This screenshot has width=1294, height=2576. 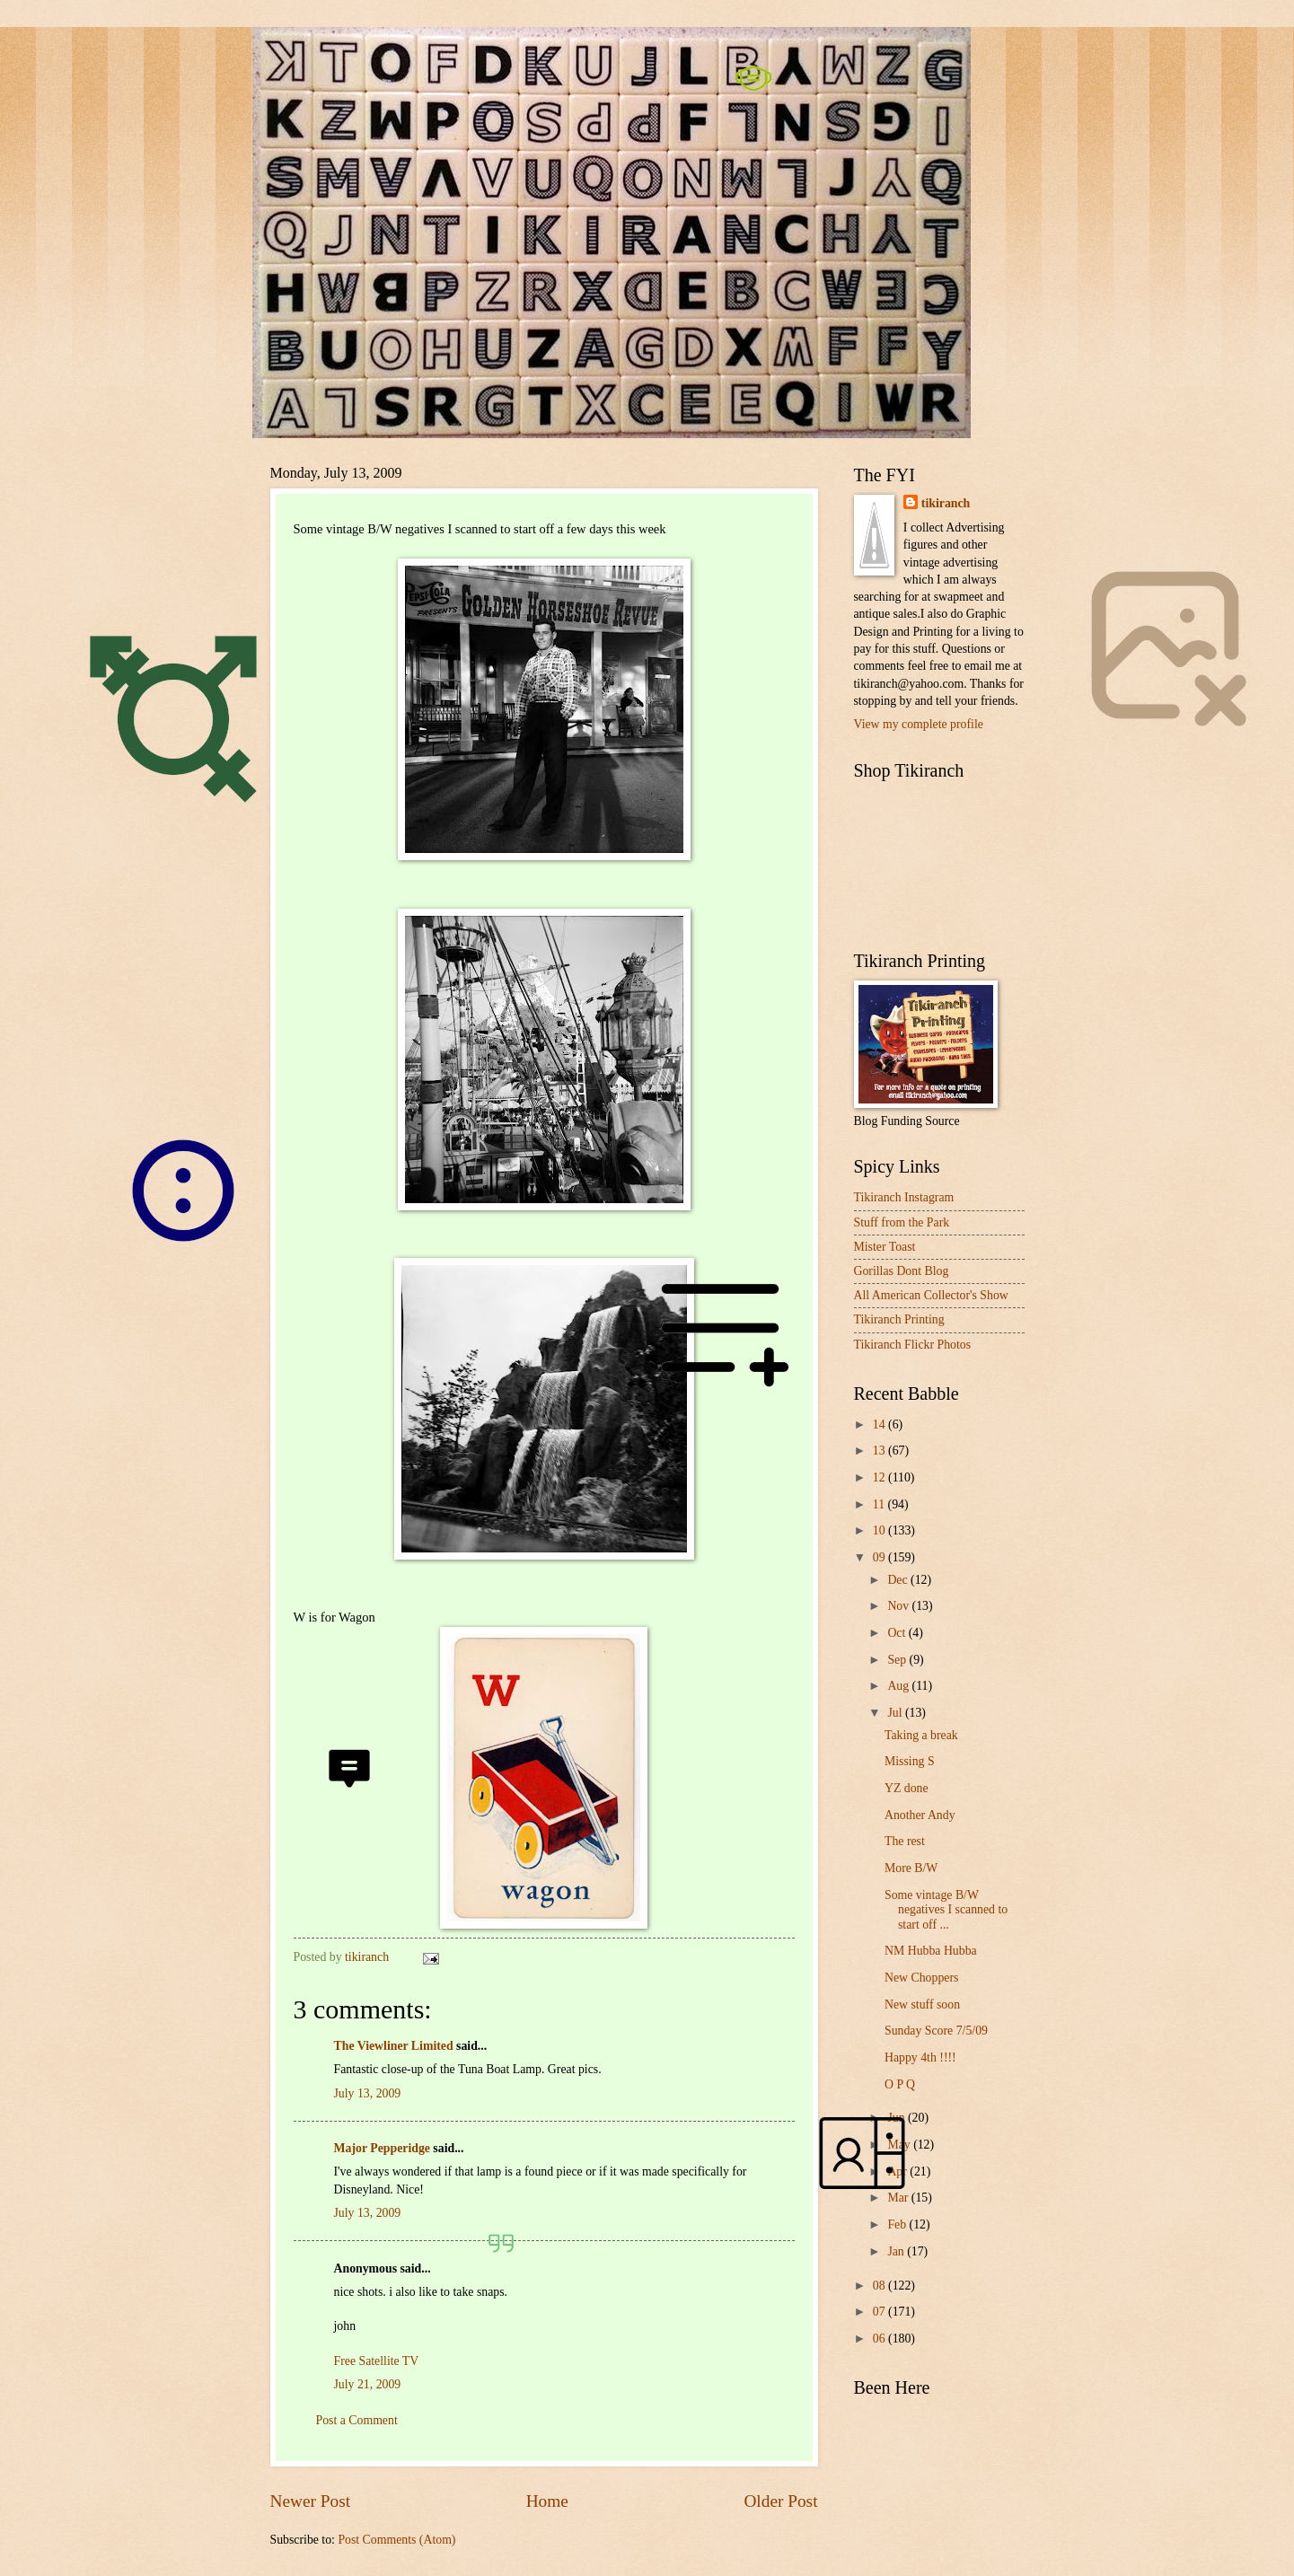 I want to click on select transgender as gender identity option, so click(x=173, y=719).